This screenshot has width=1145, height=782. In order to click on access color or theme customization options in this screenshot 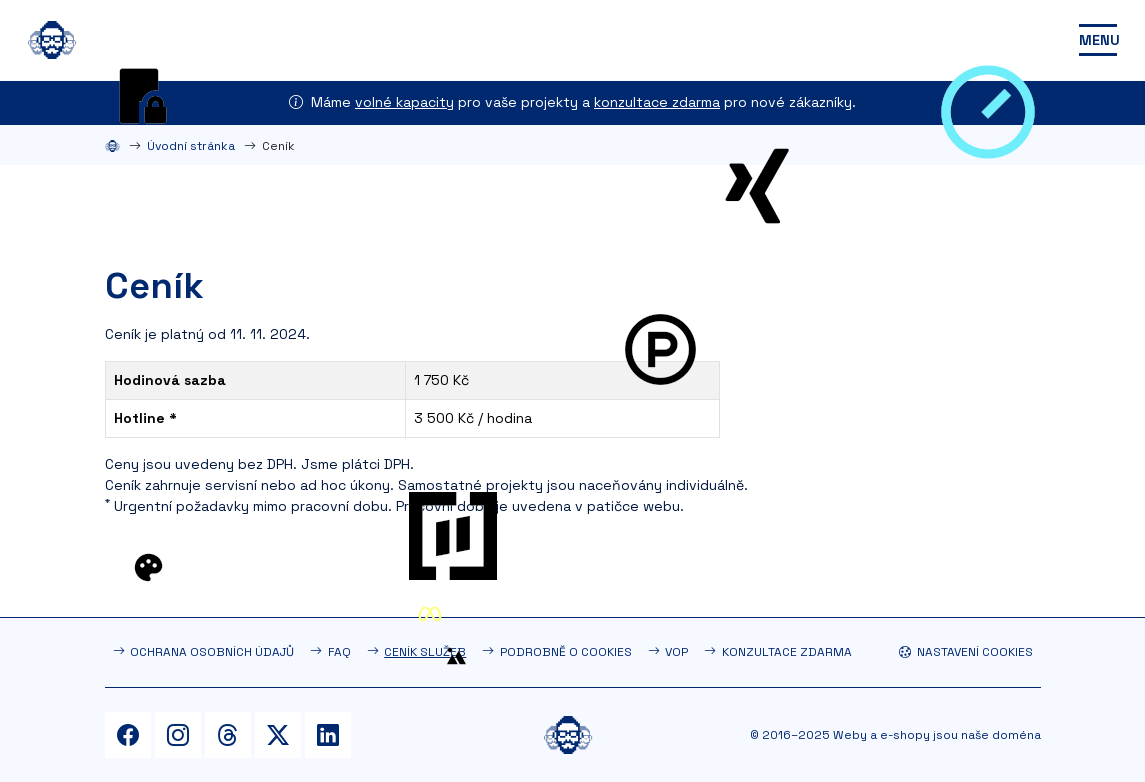, I will do `click(148, 567)`.